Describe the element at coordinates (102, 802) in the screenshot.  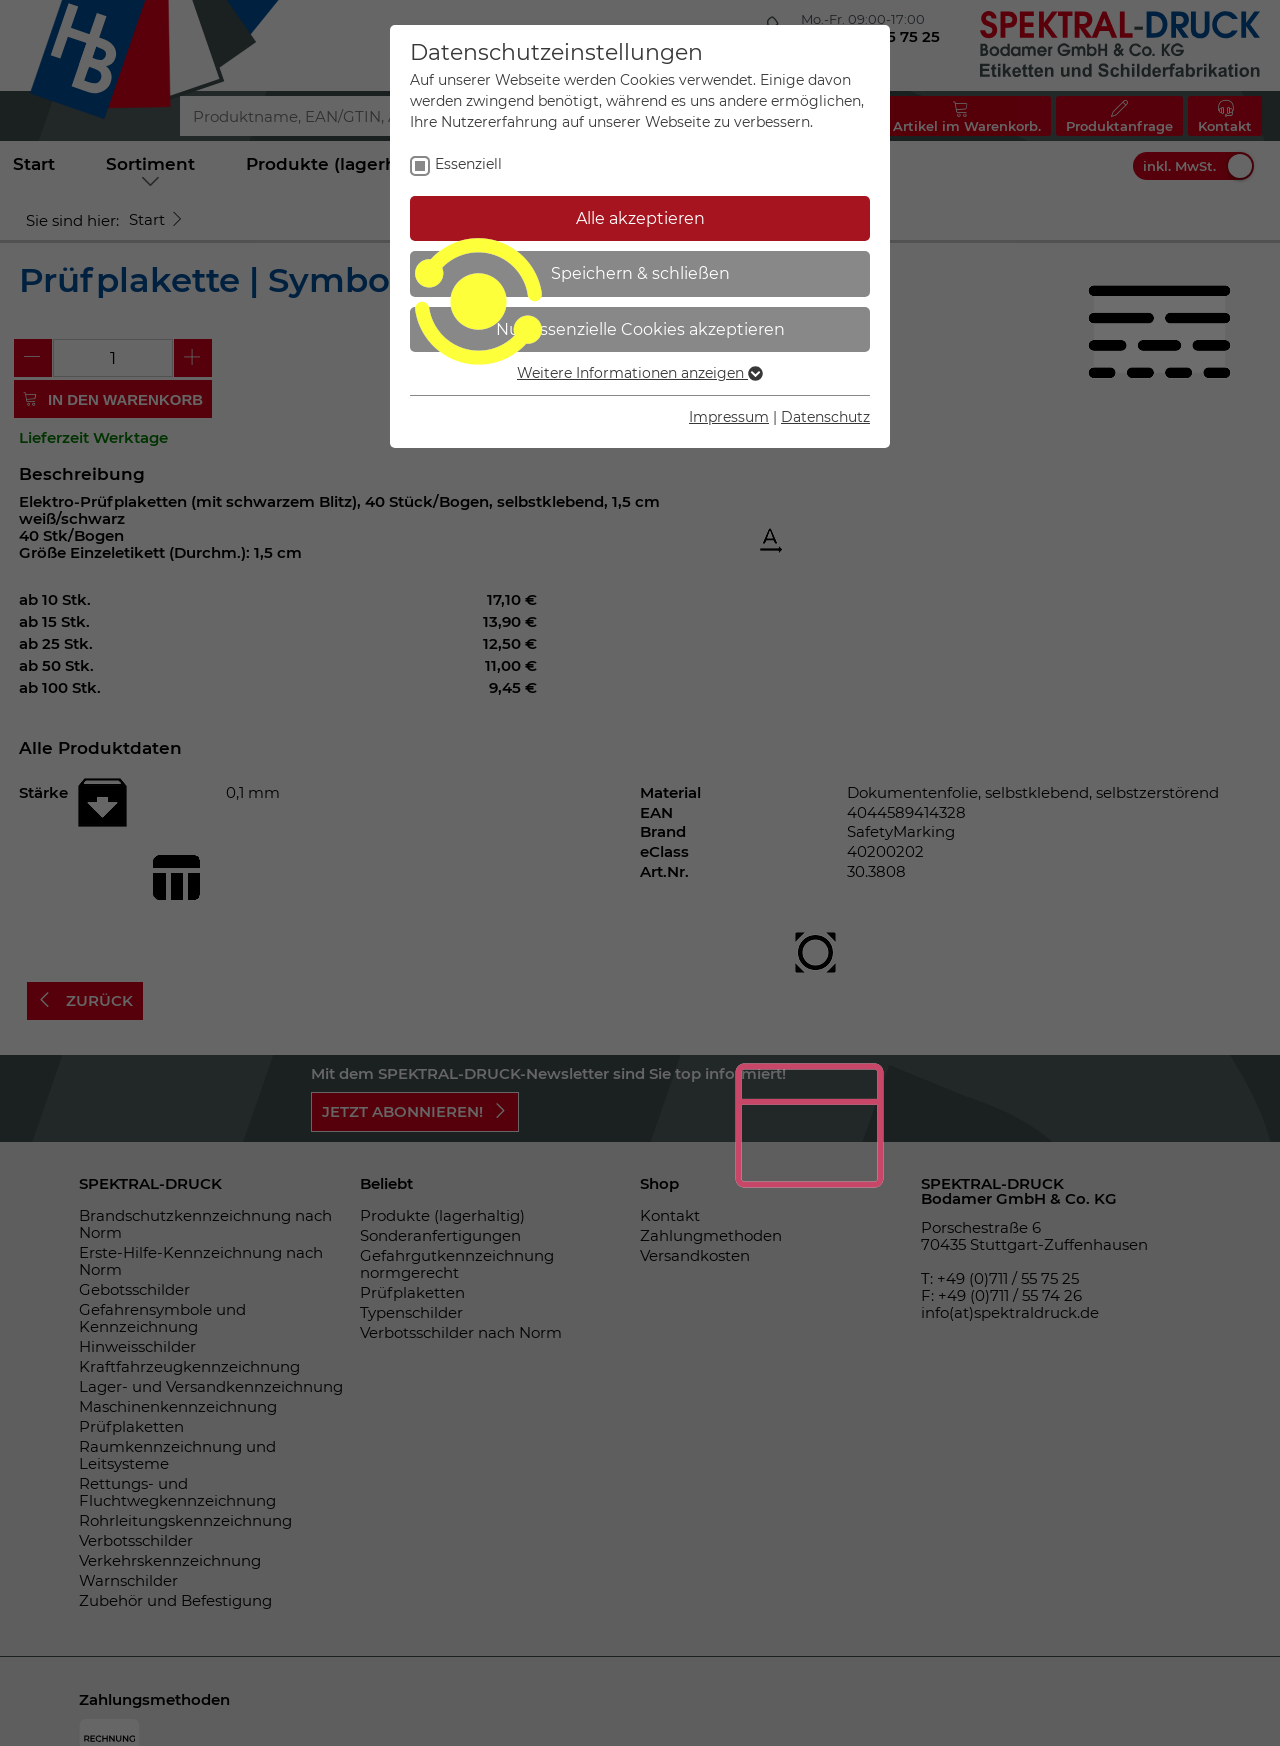
I see `archive selected items` at that location.